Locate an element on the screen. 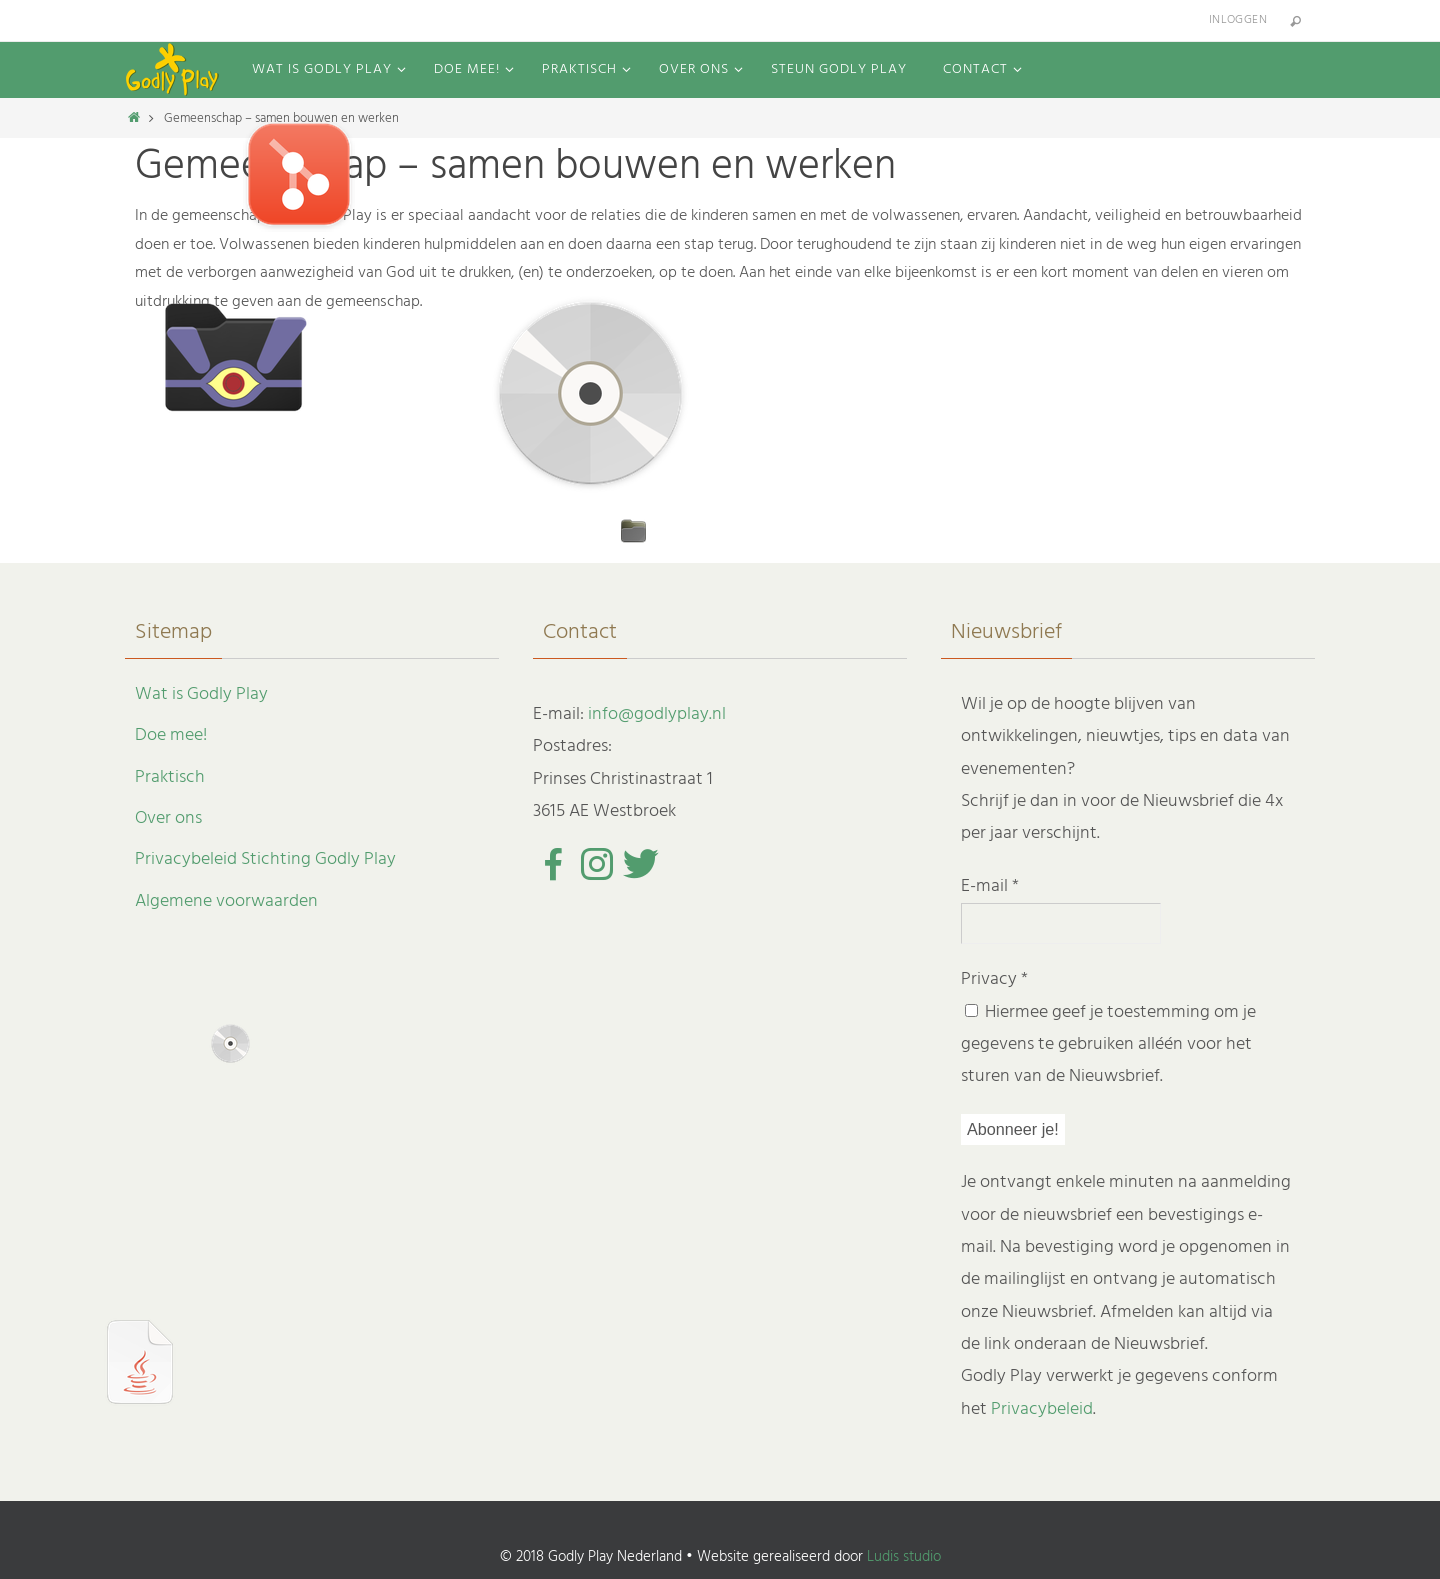  represents a DVD+R writable disc is located at coordinates (230, 1043).